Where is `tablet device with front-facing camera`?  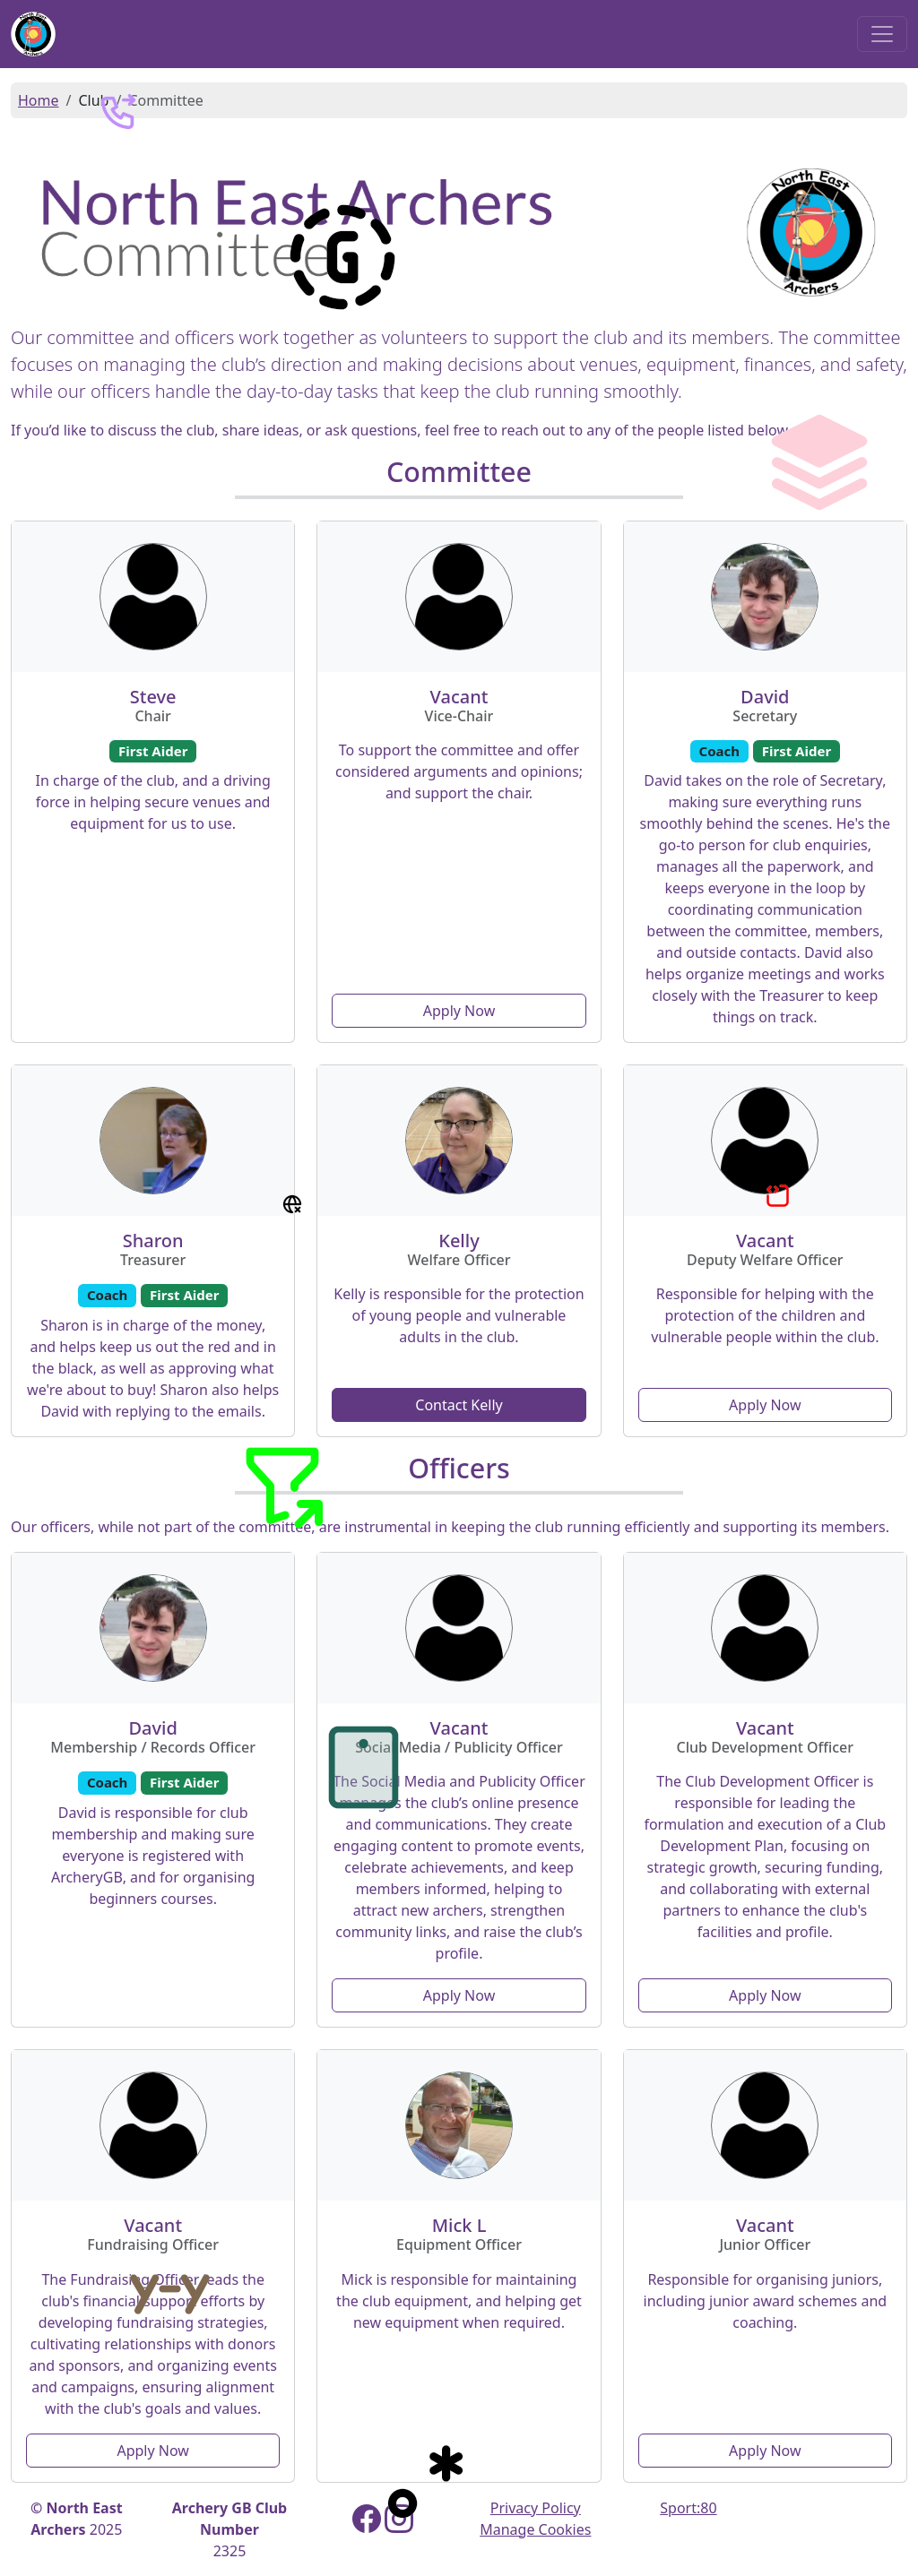 tablet device with front-facing camera is located at coordinates (363, 1767).